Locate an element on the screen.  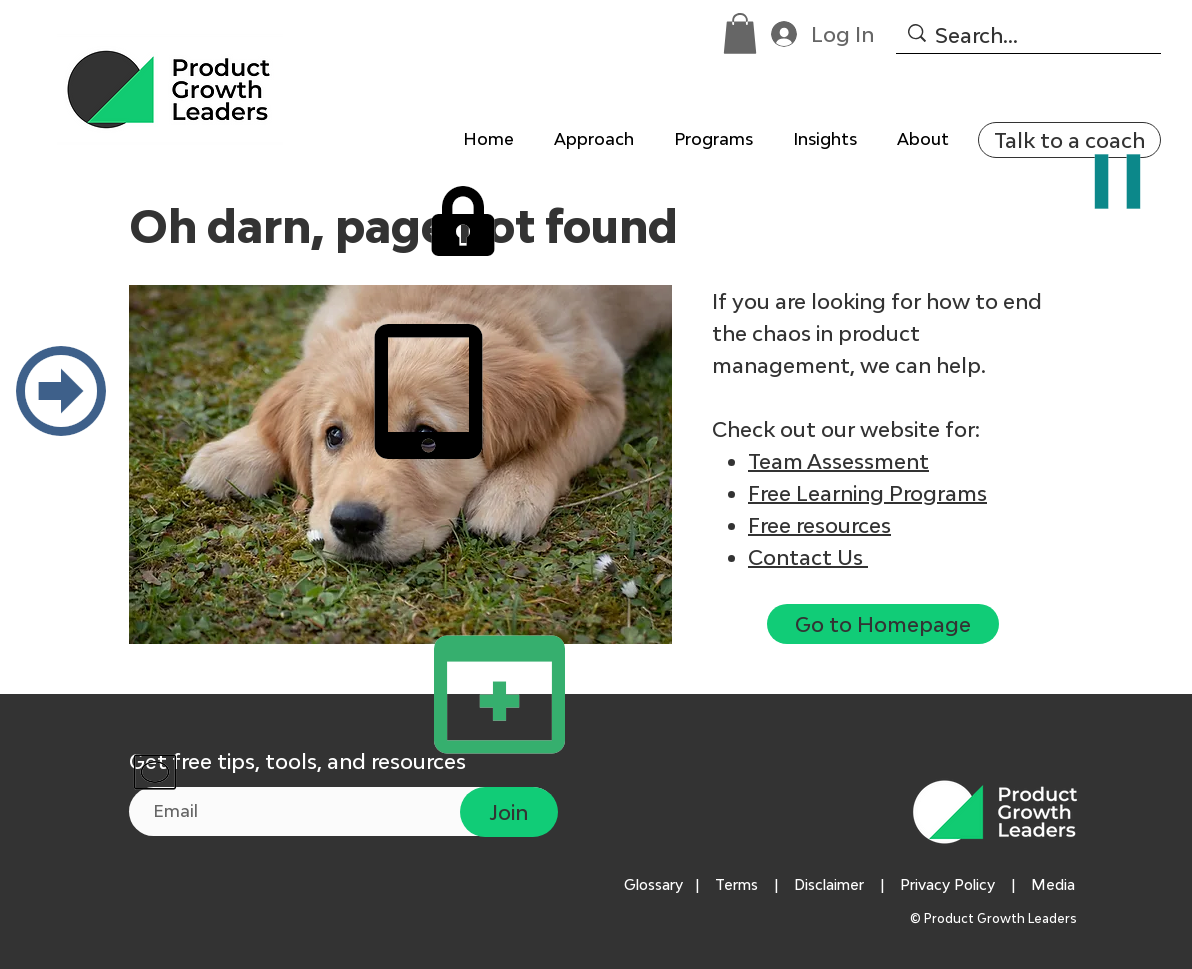
open a new window is located at coordinates (499, 694).